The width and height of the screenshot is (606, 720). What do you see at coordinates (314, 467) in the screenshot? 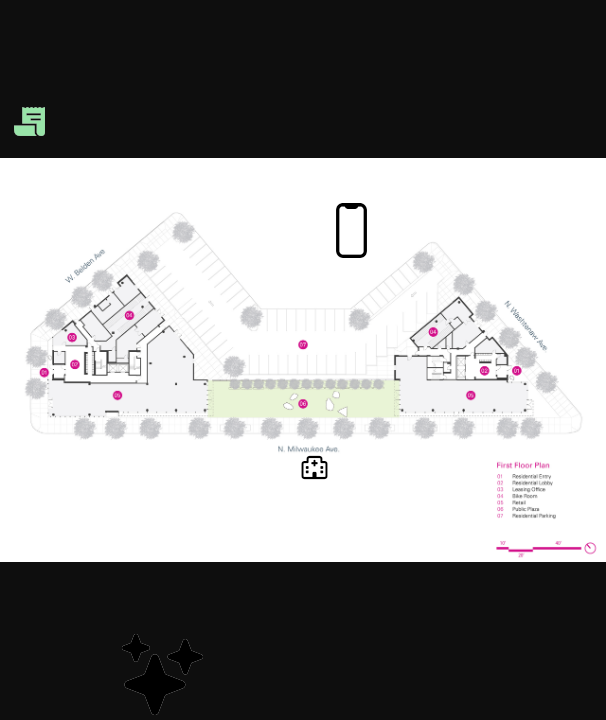
I see `find nearby hospitals or medical facilities` at bounding box center [314, 467].